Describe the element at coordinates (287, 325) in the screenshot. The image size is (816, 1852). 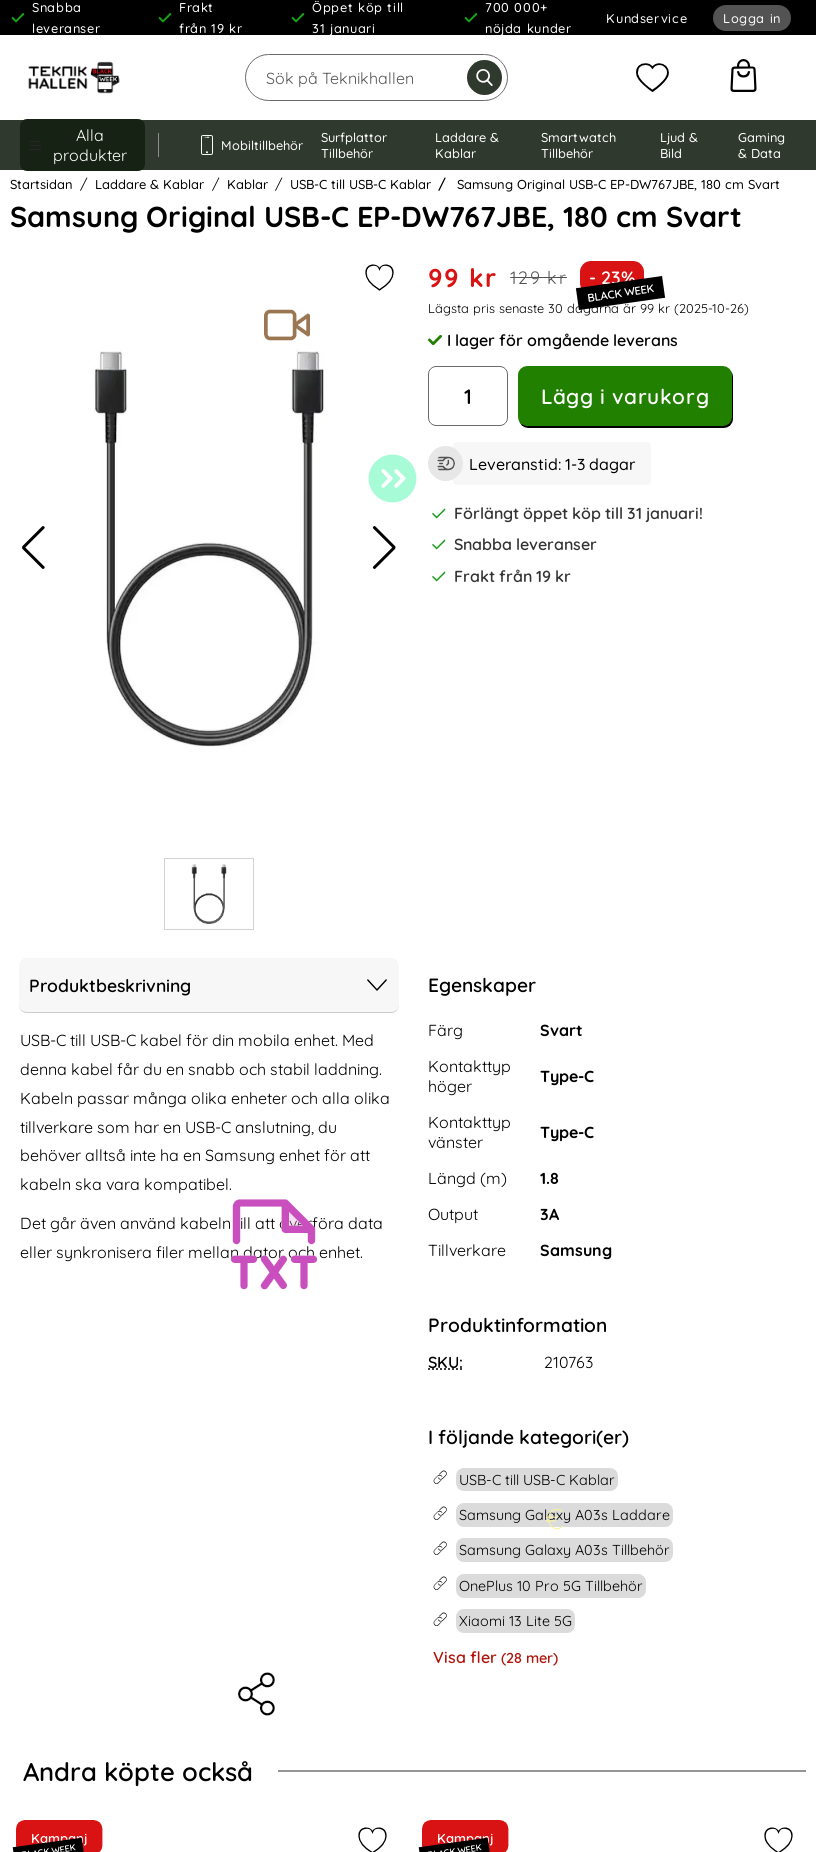
I see `start recording a video` at that location.